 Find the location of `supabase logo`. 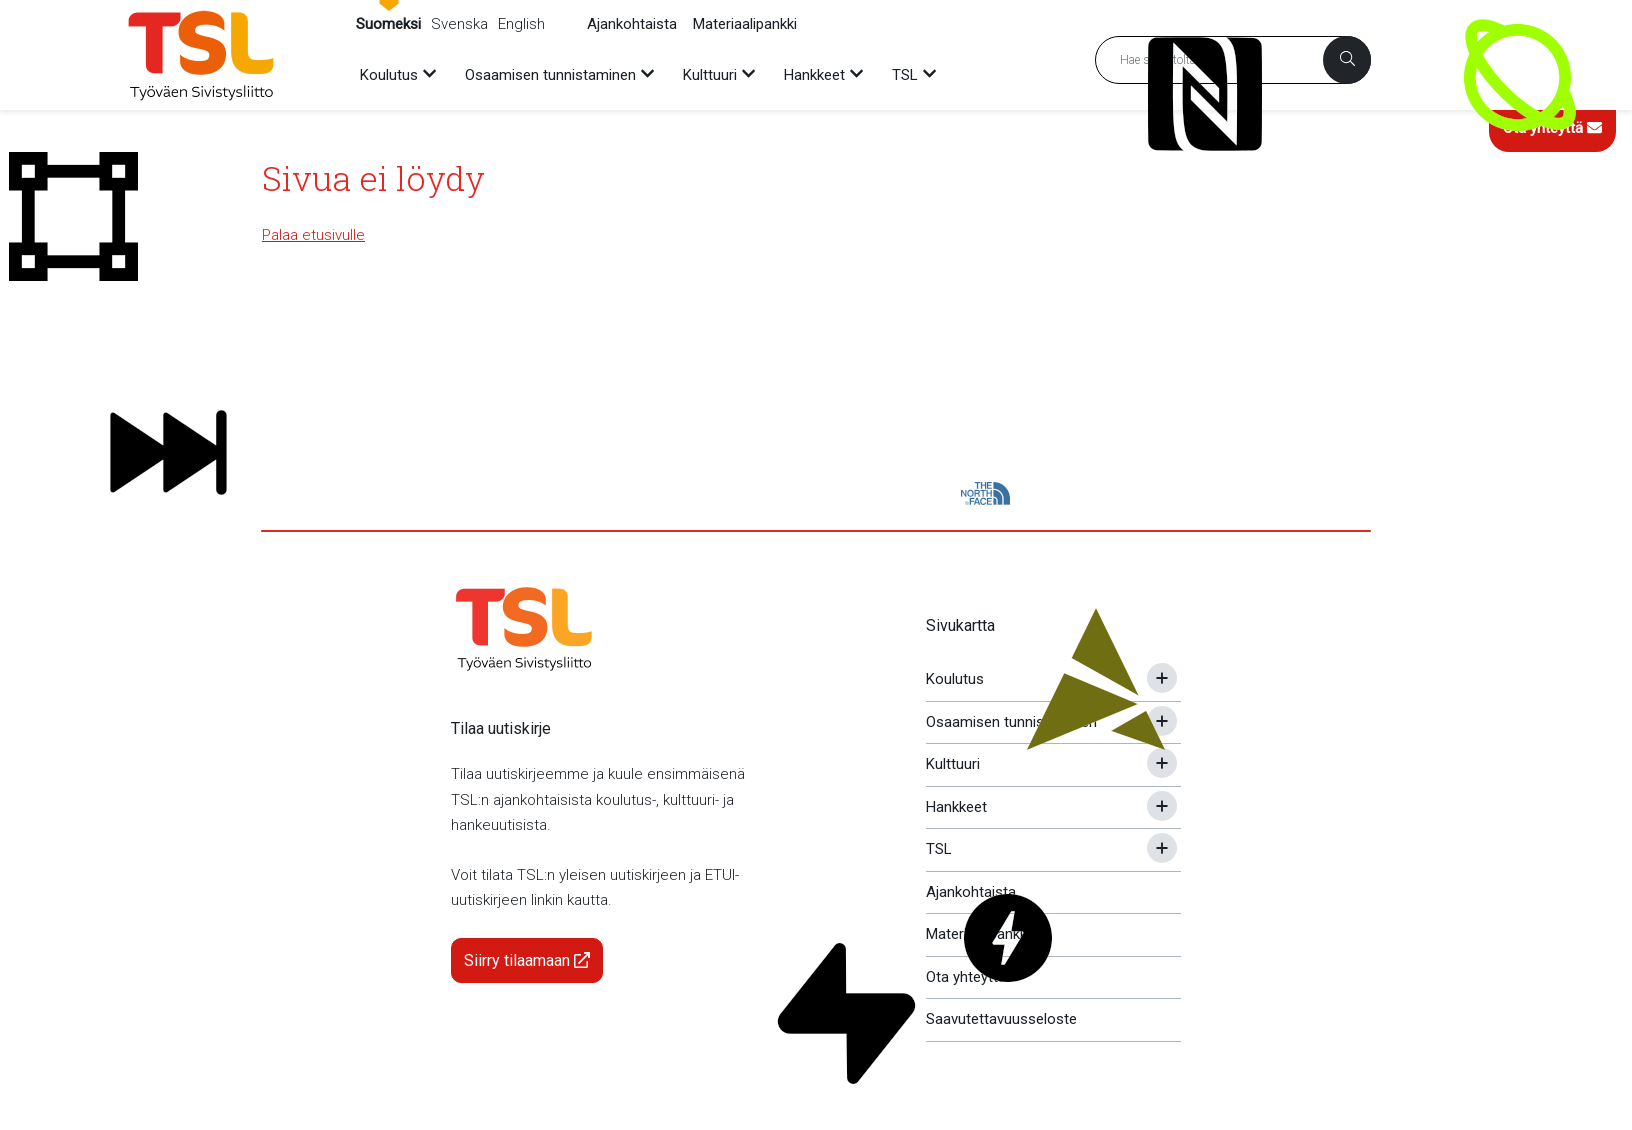

supabase logo is located at coordinates (846, 1013).